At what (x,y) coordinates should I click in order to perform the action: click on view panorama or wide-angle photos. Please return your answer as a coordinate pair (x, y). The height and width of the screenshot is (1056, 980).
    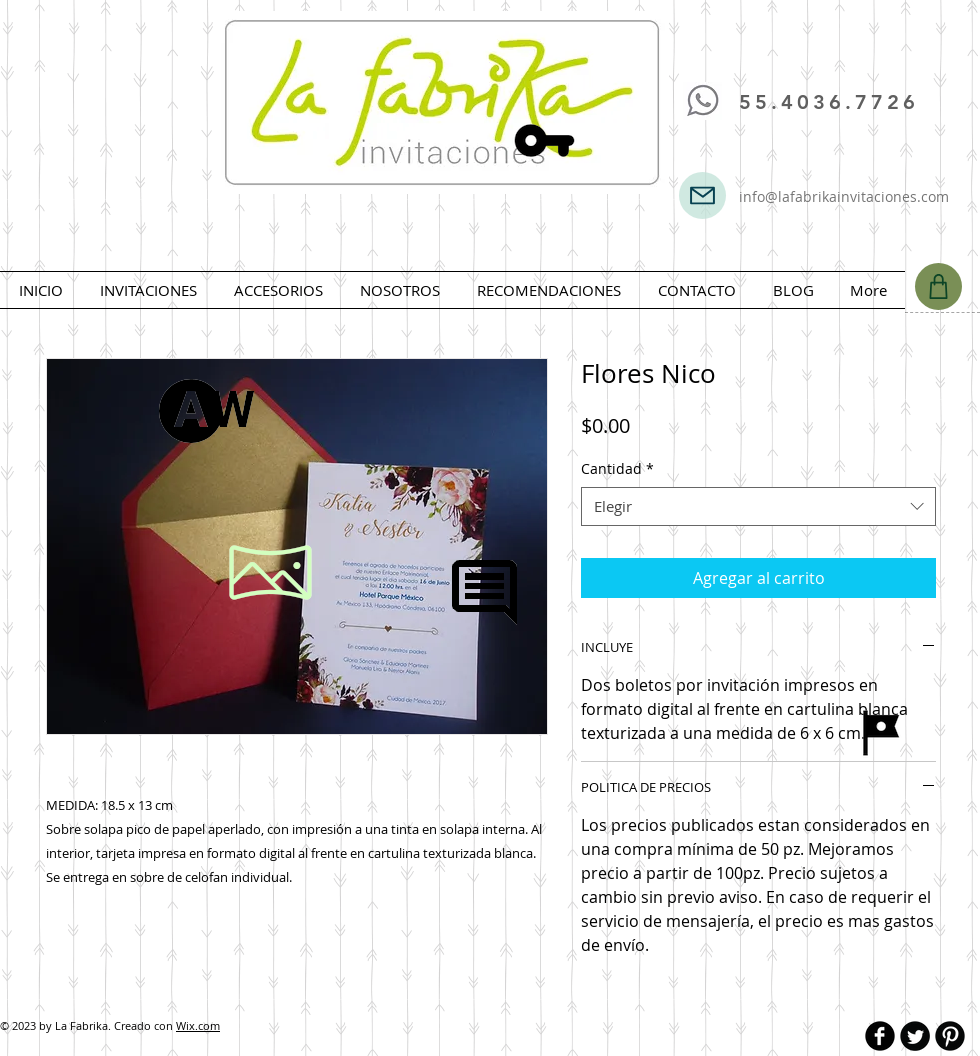
    Looking at the image, I should click on (270, 572).